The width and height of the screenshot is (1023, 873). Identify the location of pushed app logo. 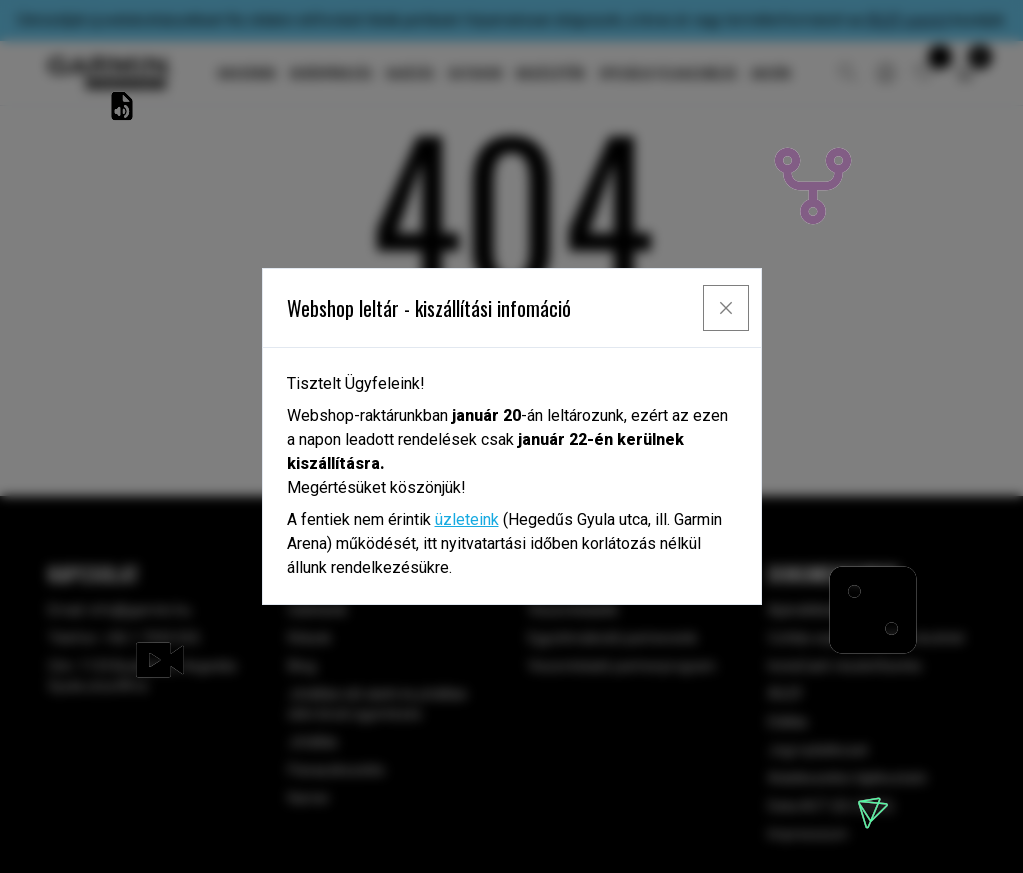
(873, 813).